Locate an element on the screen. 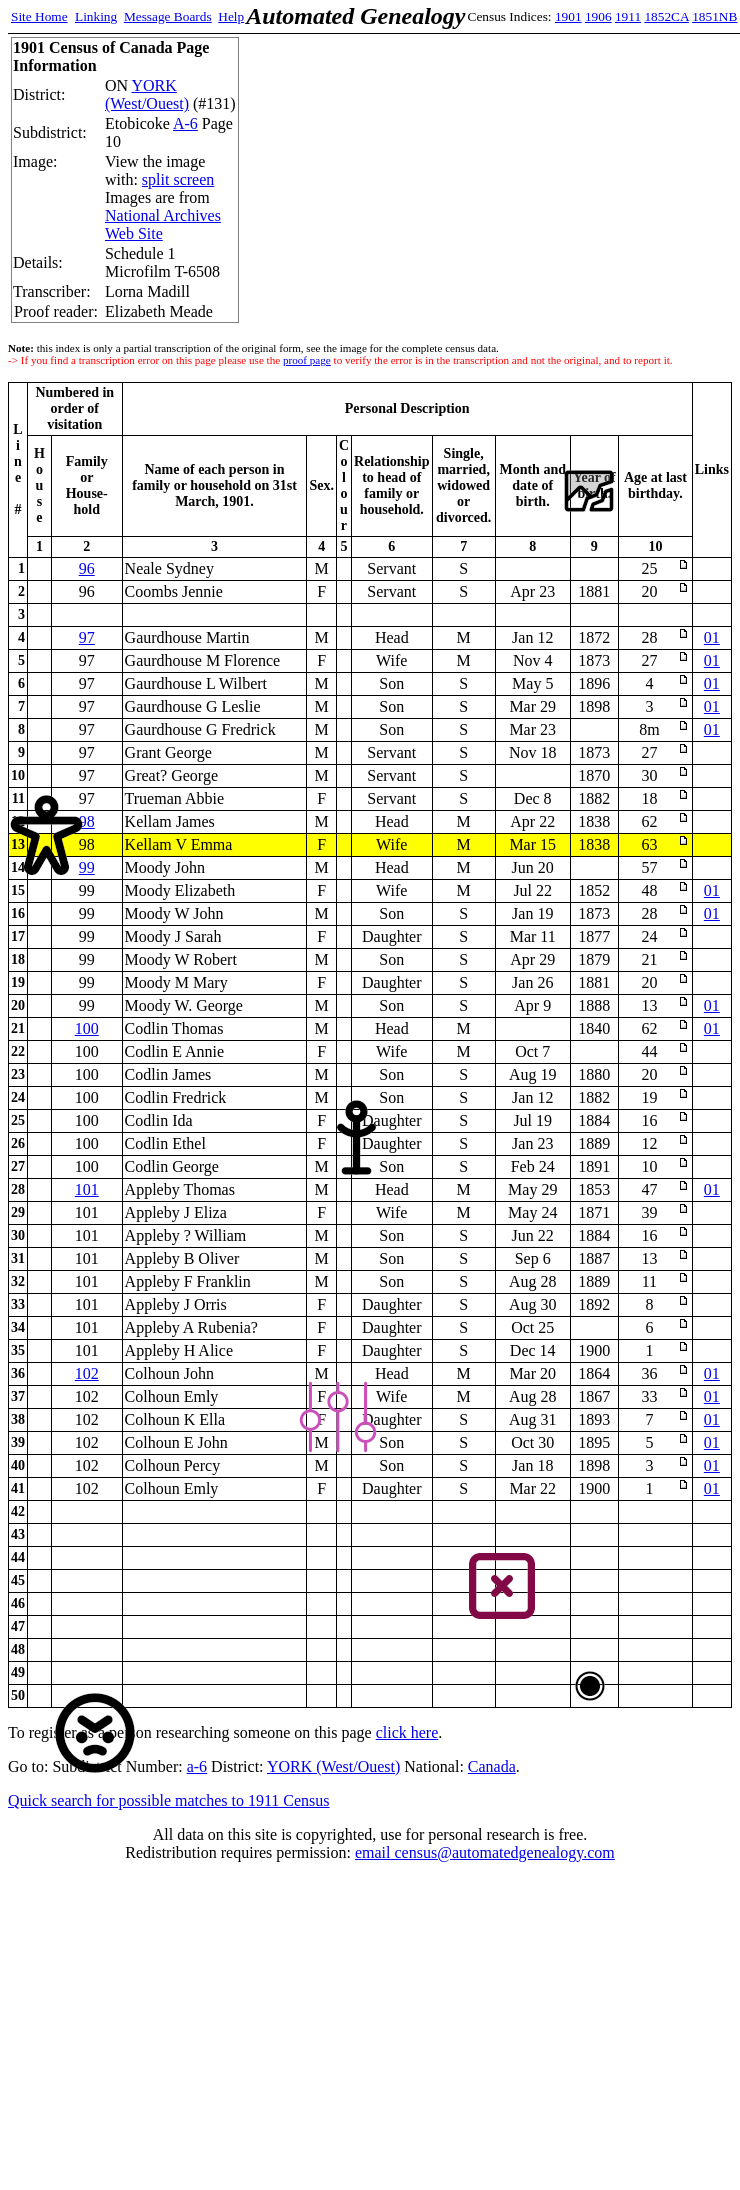  adjust settings or preferences is located at coordinates (338, 1417).